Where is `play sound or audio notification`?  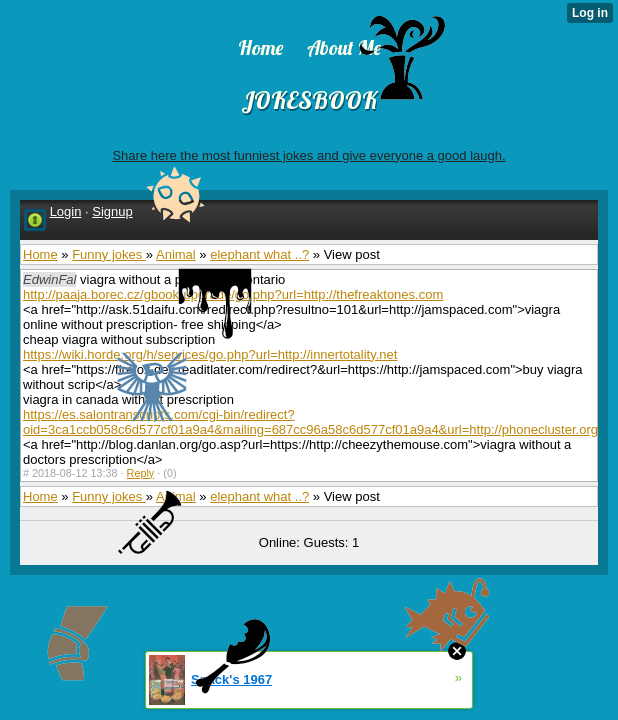 play sound or audio notification is located at coordinates (149, 522).